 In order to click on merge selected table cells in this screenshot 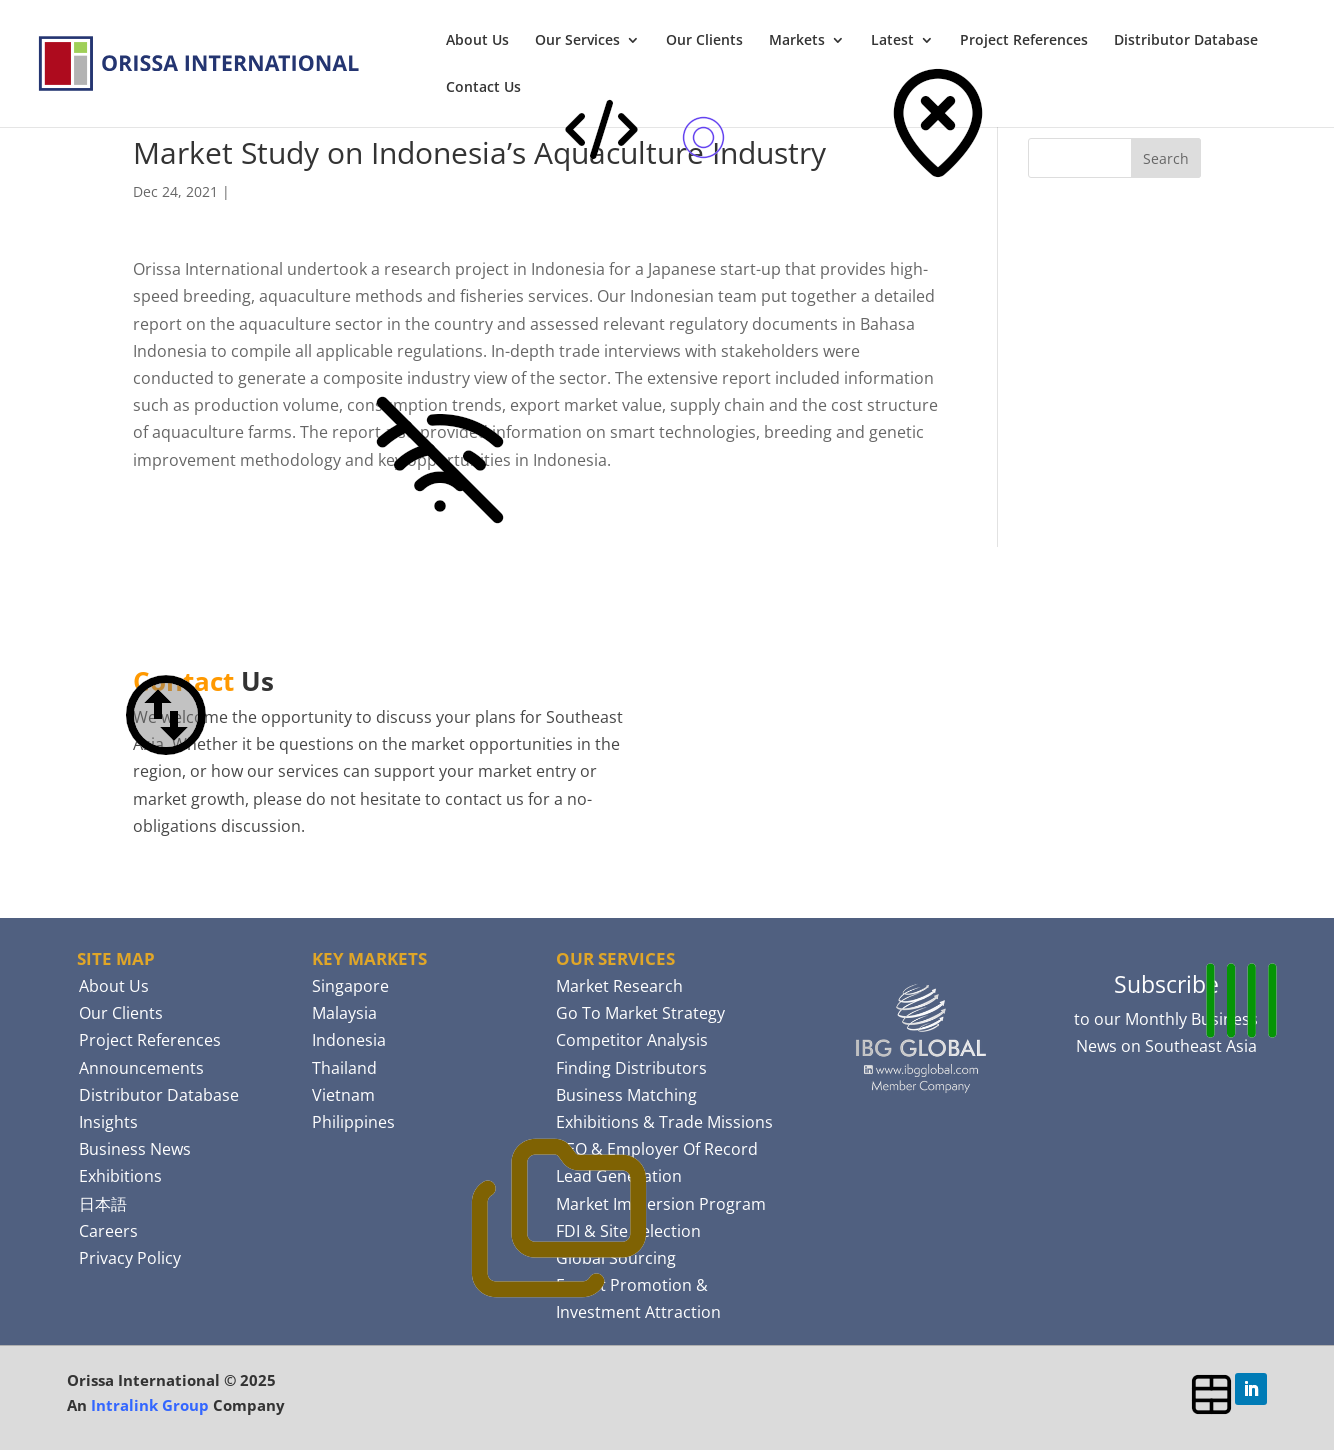, I will do `click(1211, 1394)`.